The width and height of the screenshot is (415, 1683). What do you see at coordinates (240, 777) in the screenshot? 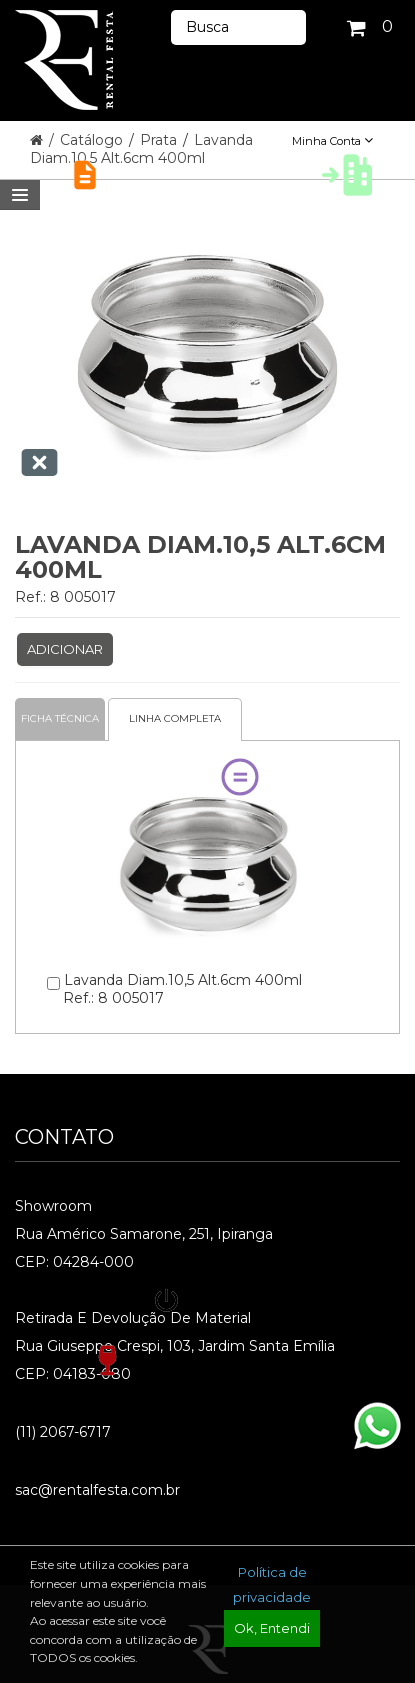
I see `indicates creative commons no derivatives license` at bounding box center [240, 777].